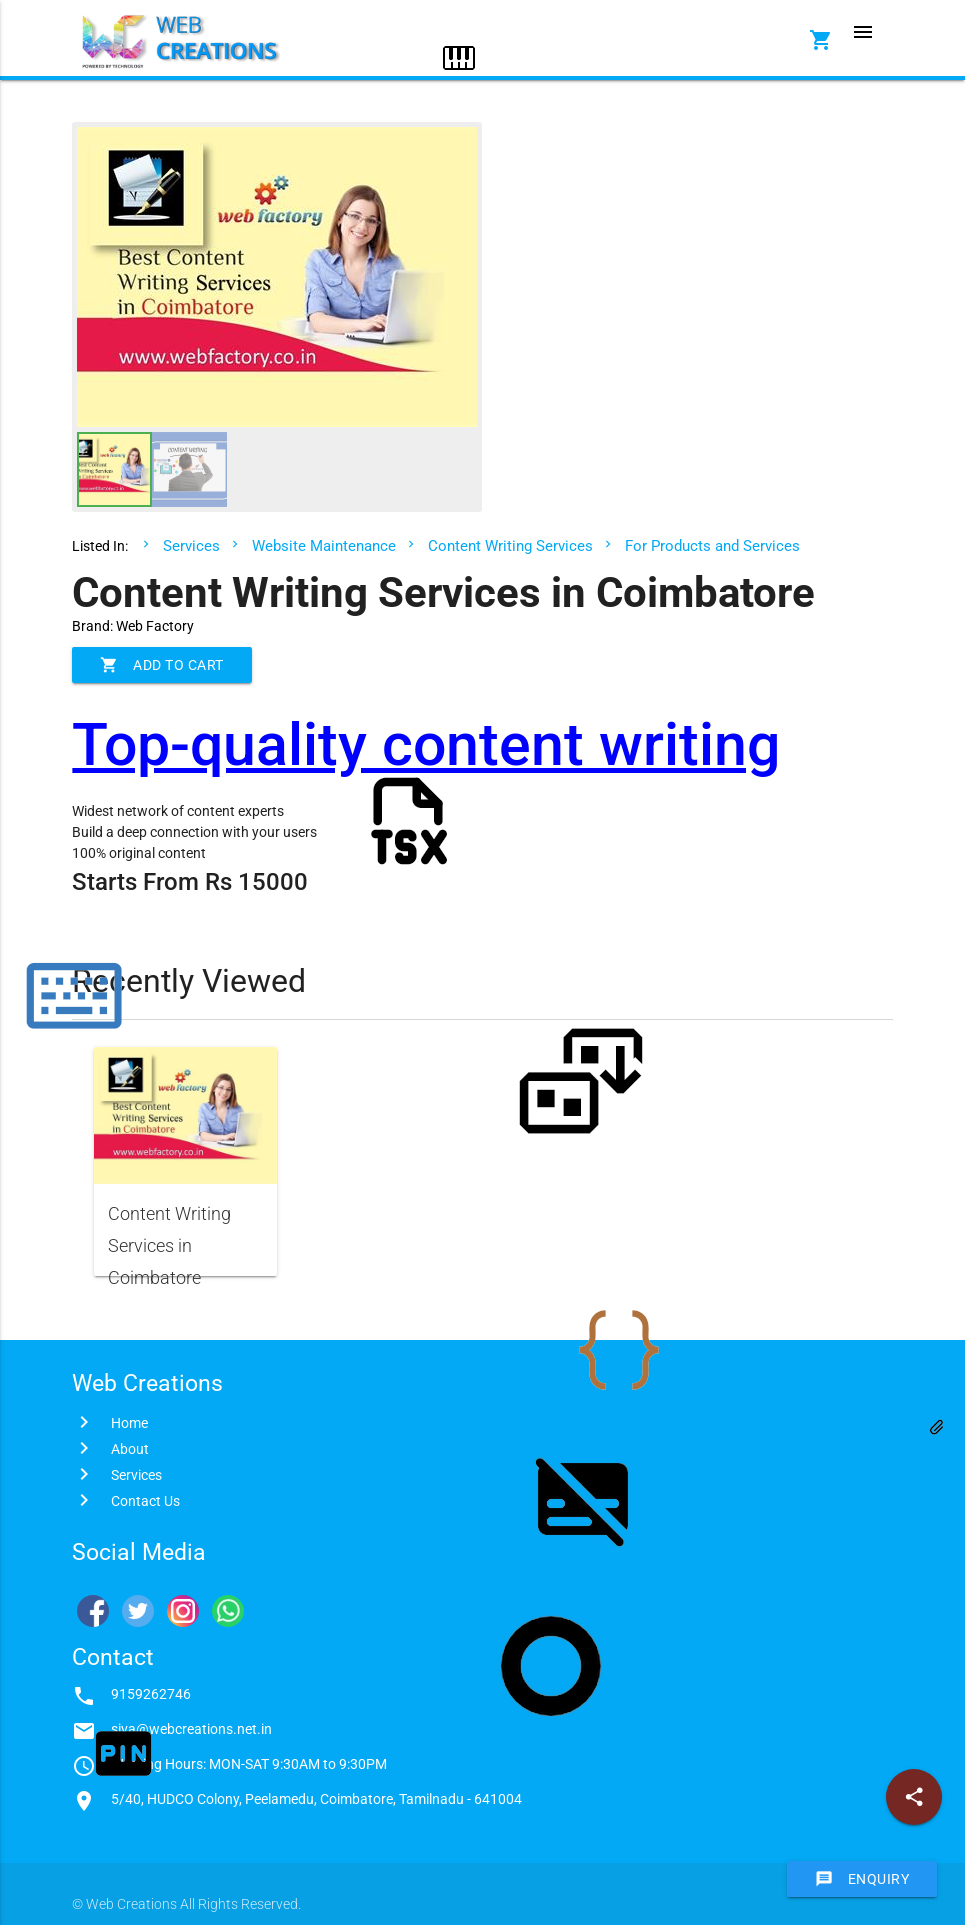 The height and width of the screenshot is (1925, 965). I want to click on indicates a namespace or module in code, so click(619, 1350).